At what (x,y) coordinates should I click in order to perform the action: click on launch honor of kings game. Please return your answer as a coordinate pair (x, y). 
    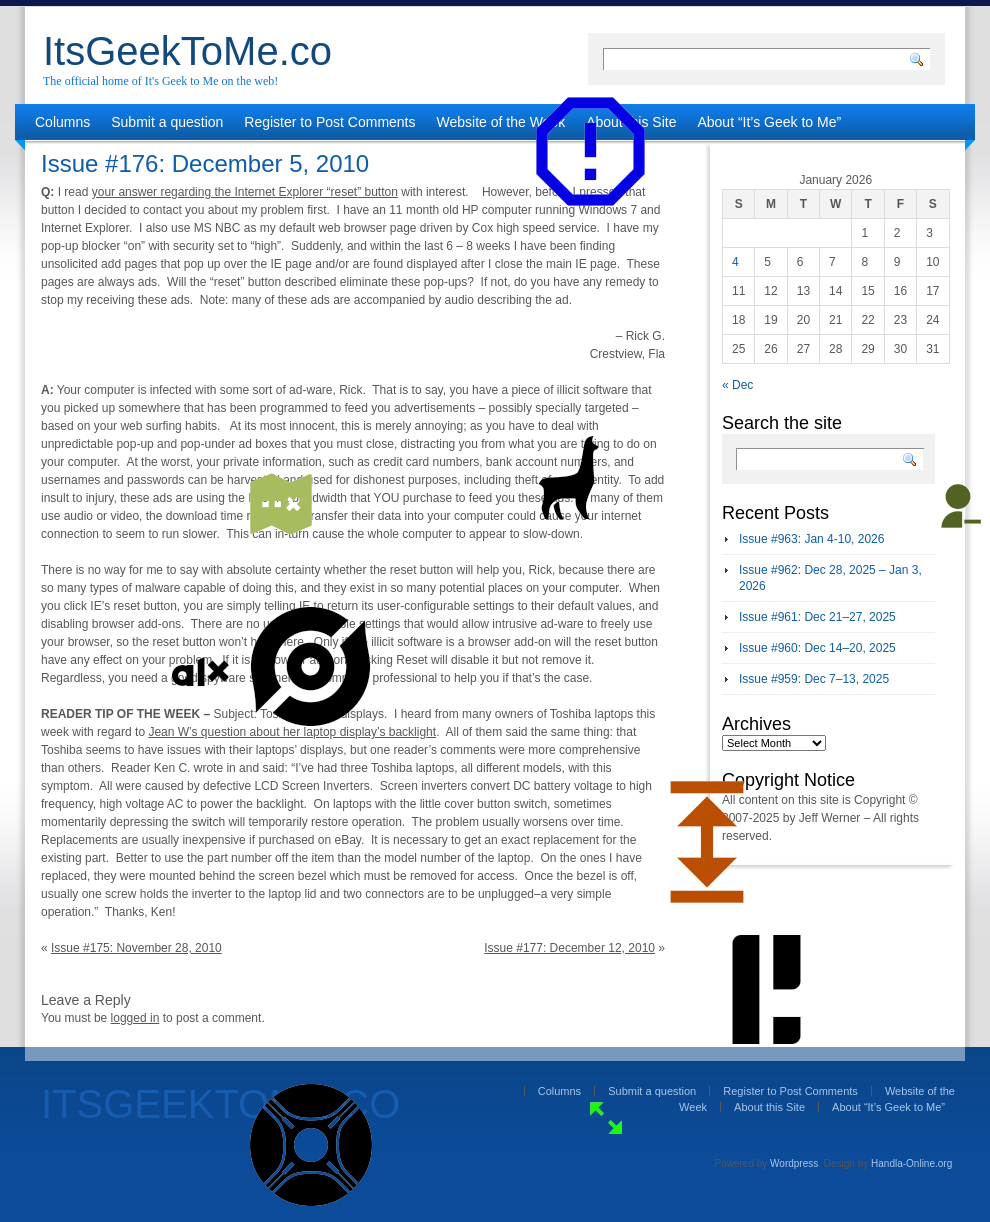
    Looking at the image, I should click on (310, 666).